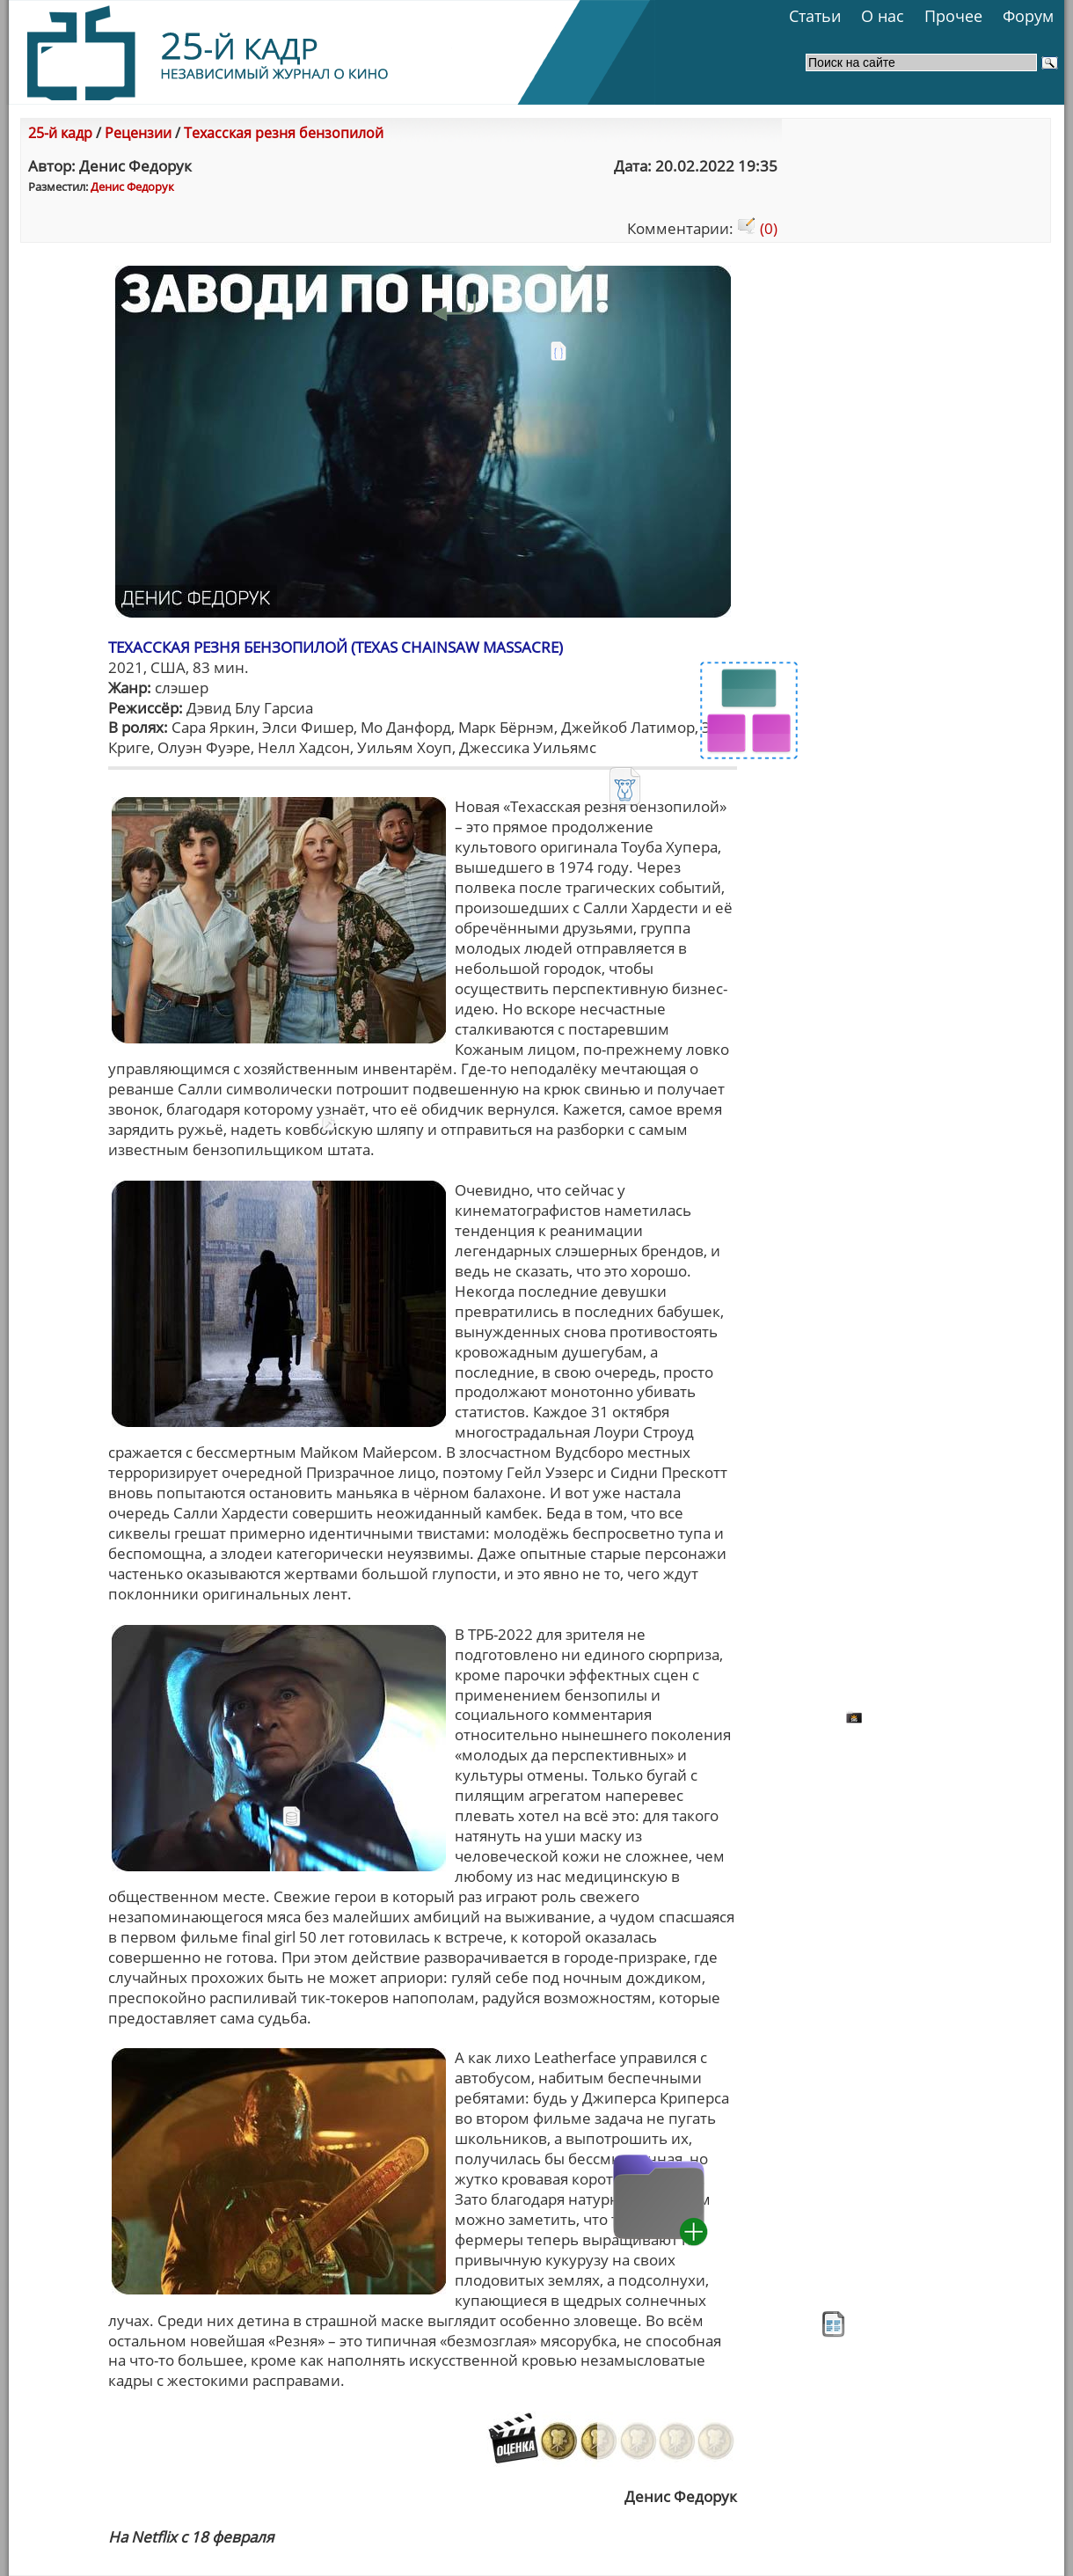 This screenshot has width=1073, height=2576. What do you see at coordinates (854, 1717) in the screenshot?
I see `open folder containing svg files` at bounding box center [854, 1717].